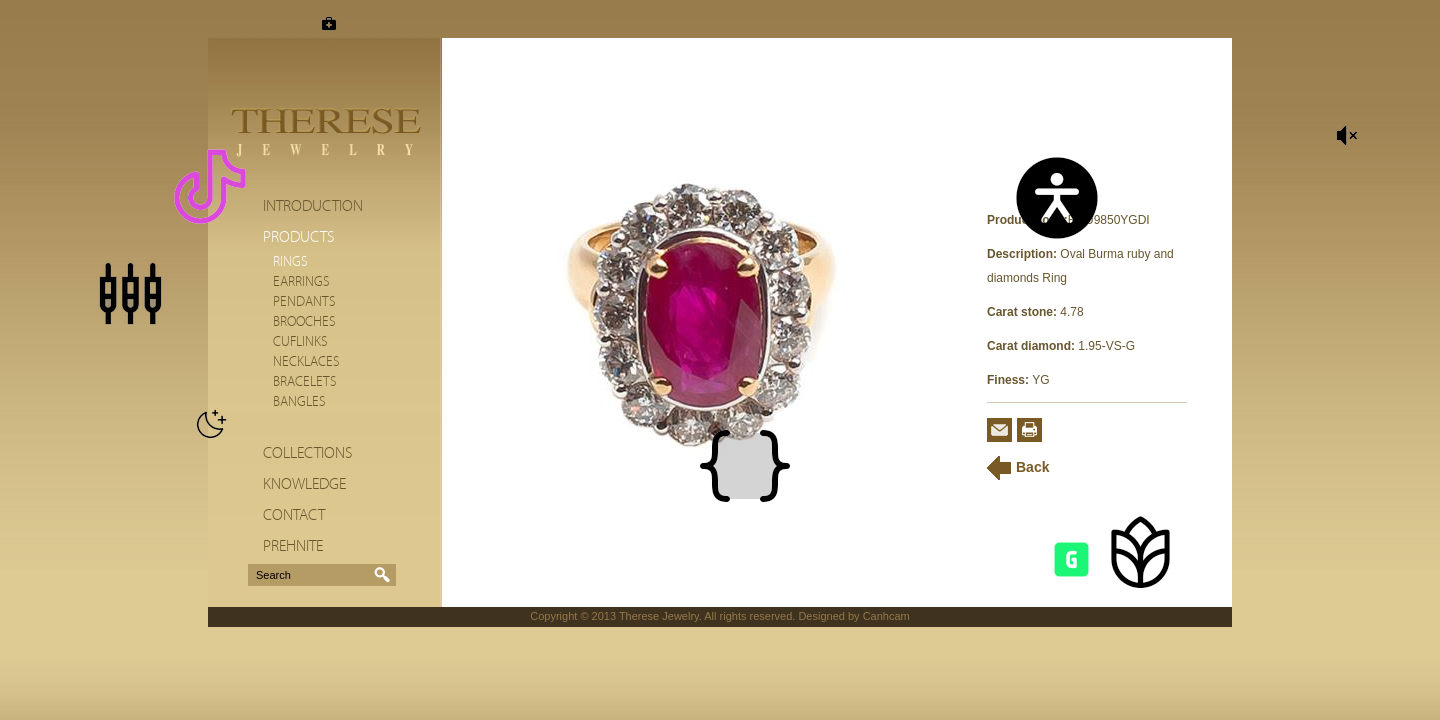 Image resolution: width=1440 pixels, height=720 pixels. What do you see at coordinates (1346, 135) in the screenshot?
I see `mute audio or sound output` at bounding box center [1346, 135].